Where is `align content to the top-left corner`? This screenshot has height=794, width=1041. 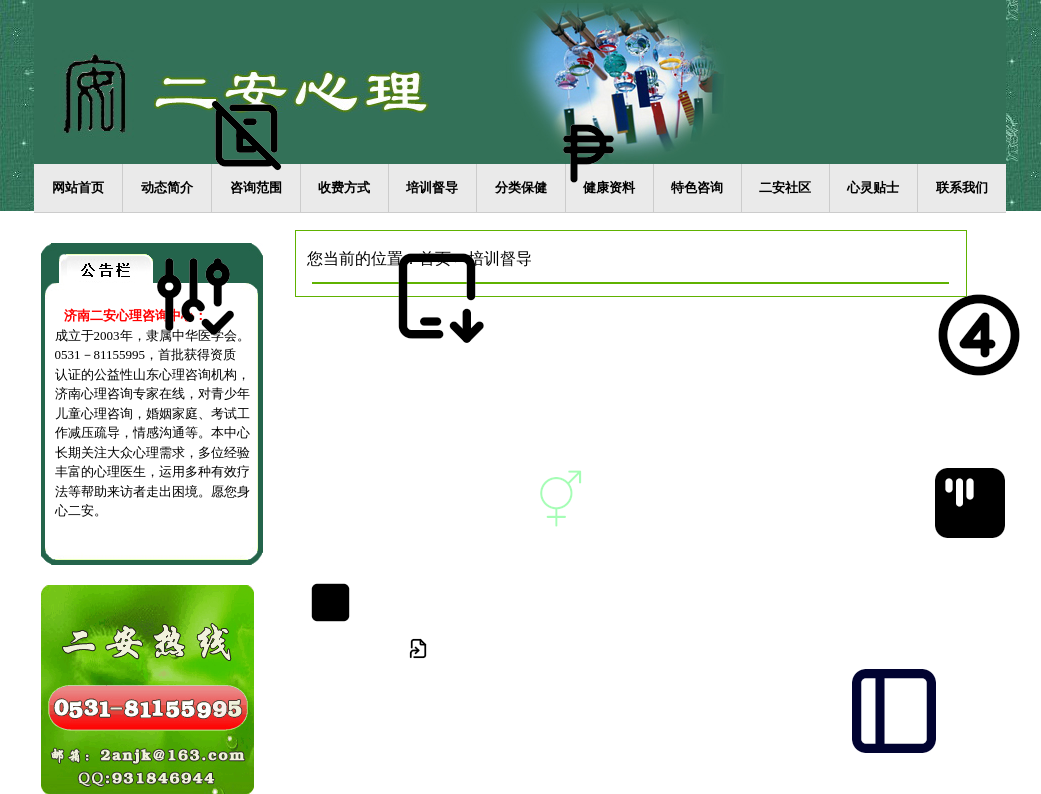
align content to the top-left corner is located at coordinates (970, 503).